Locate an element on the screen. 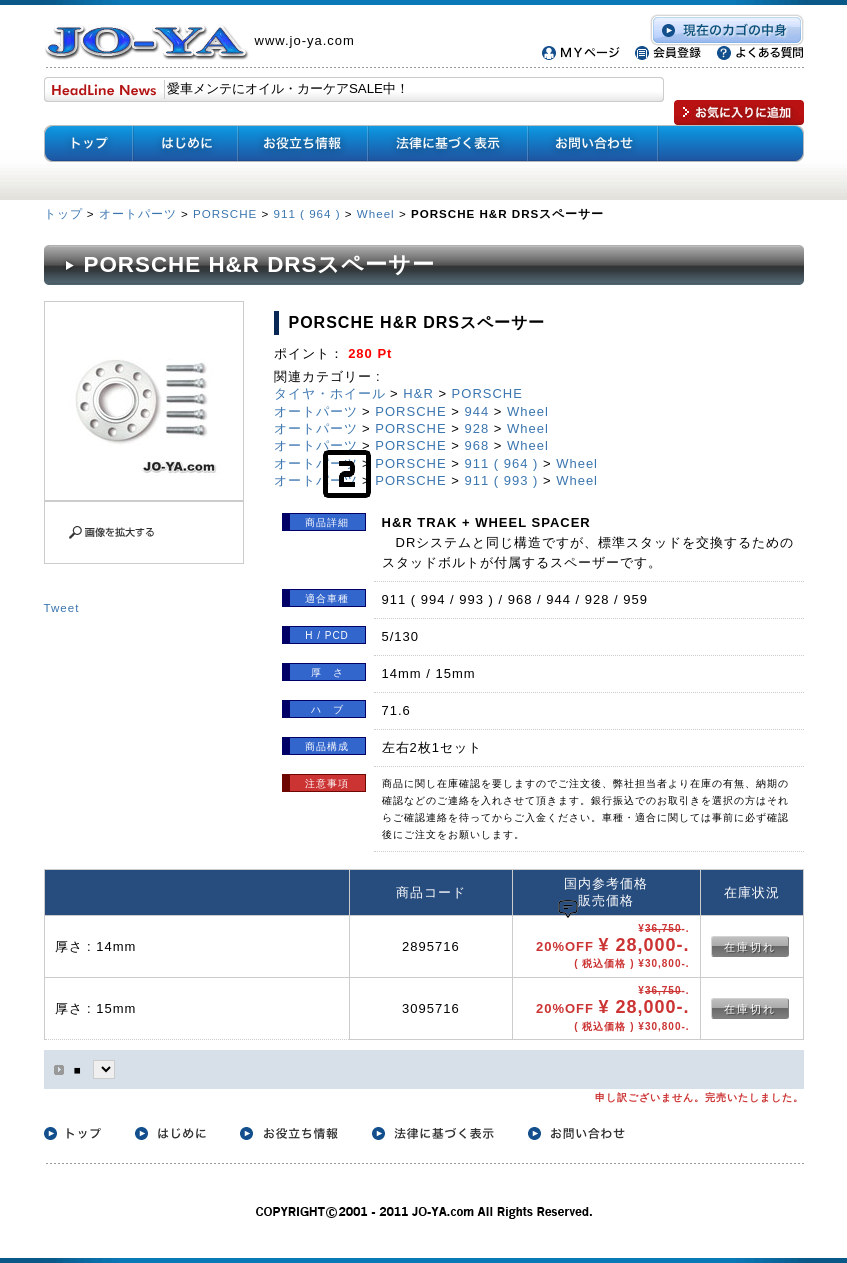  indicates step two in a multi-step process is located at coordinates (347, 474).